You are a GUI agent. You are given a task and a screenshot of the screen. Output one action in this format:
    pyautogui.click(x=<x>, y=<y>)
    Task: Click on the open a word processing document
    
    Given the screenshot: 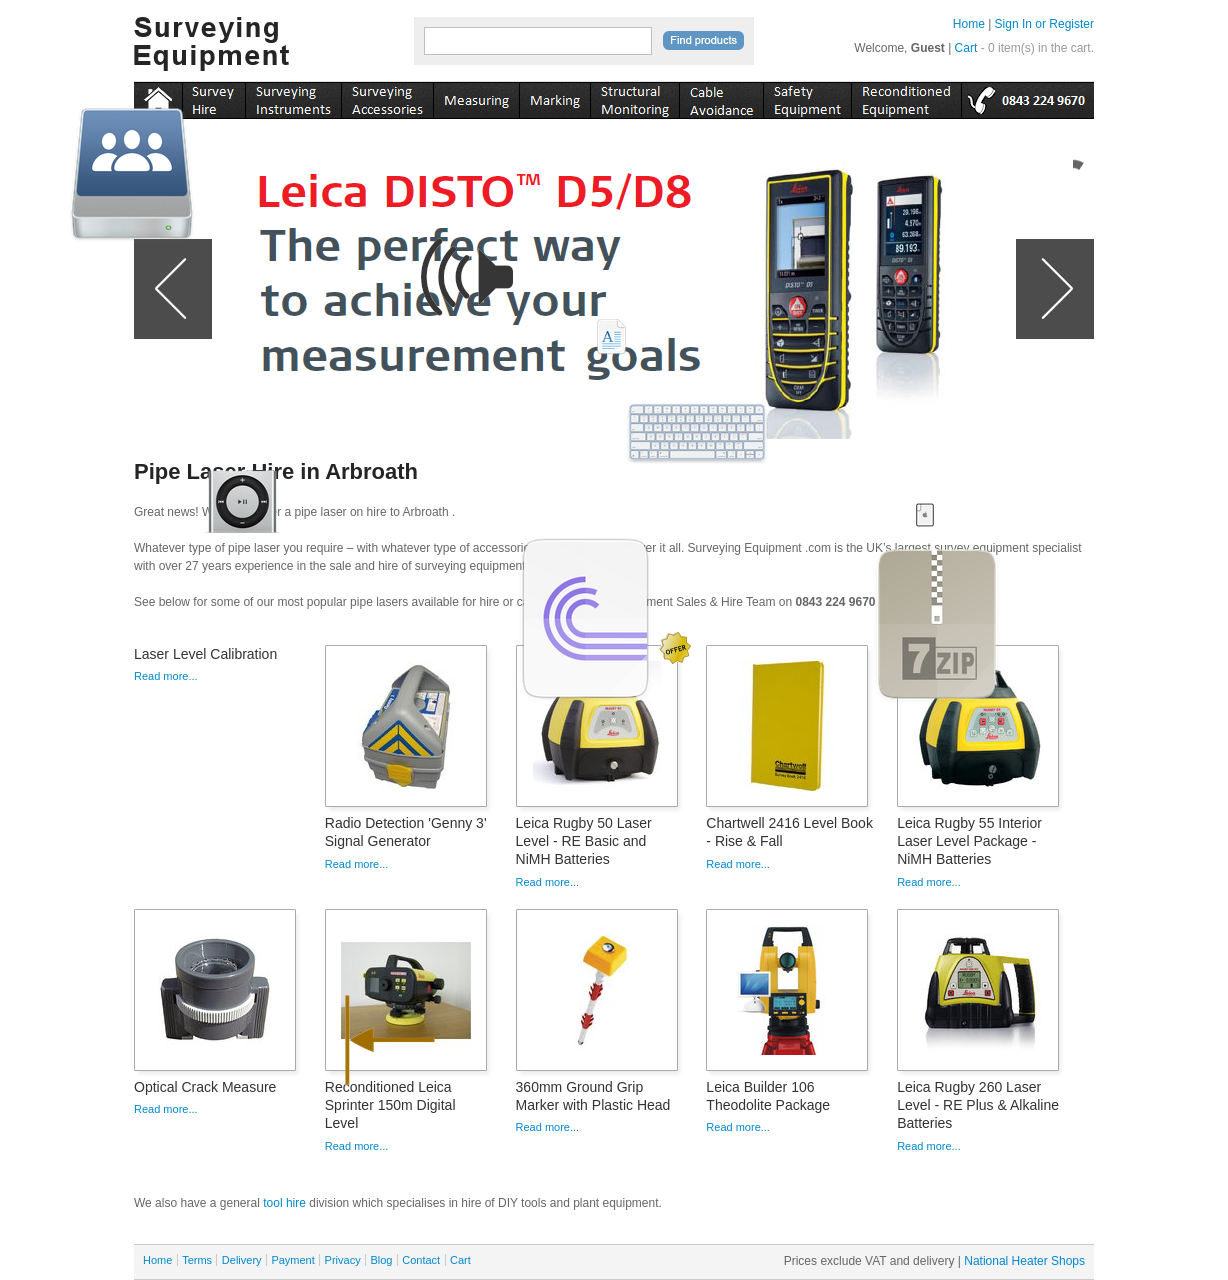 What is the action you would take?
    pyautogui.click(x=611, y=336)
    